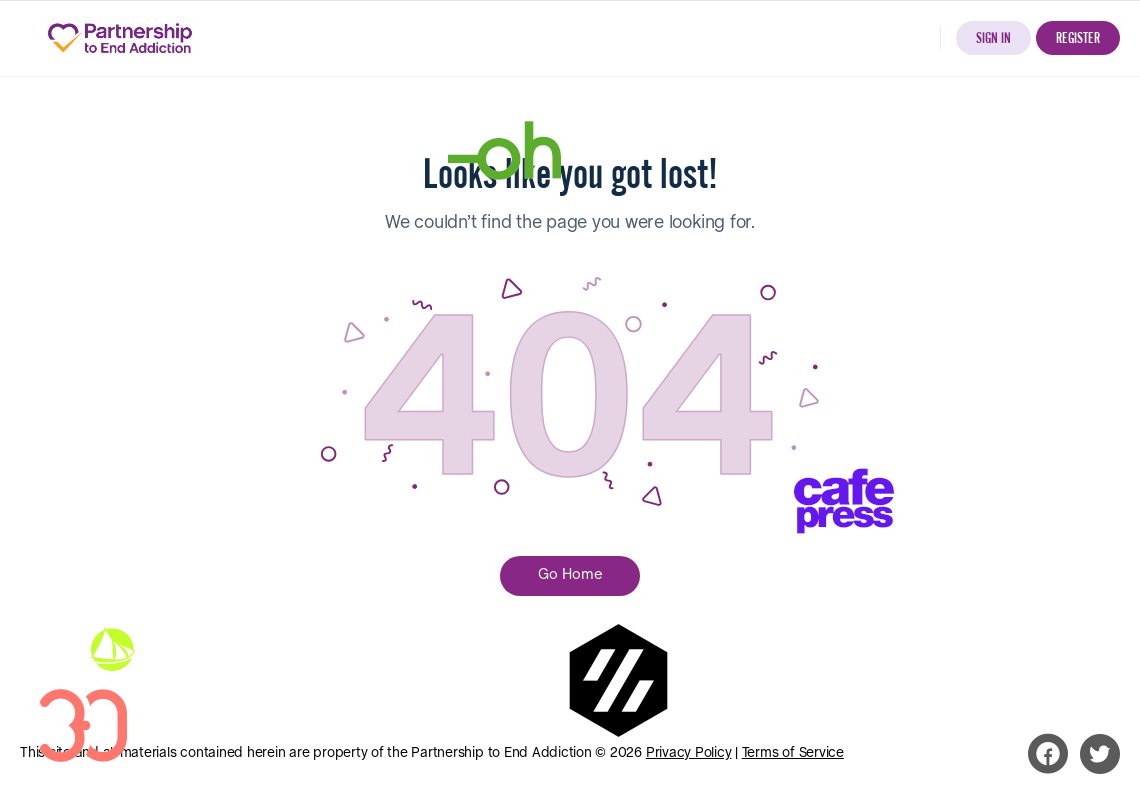 This screenshot has height=810, width=1140. What do you see at coordinates (113, 649) in the screenshot?
I see `solus operating system logo` at bounding box center [113, 649].